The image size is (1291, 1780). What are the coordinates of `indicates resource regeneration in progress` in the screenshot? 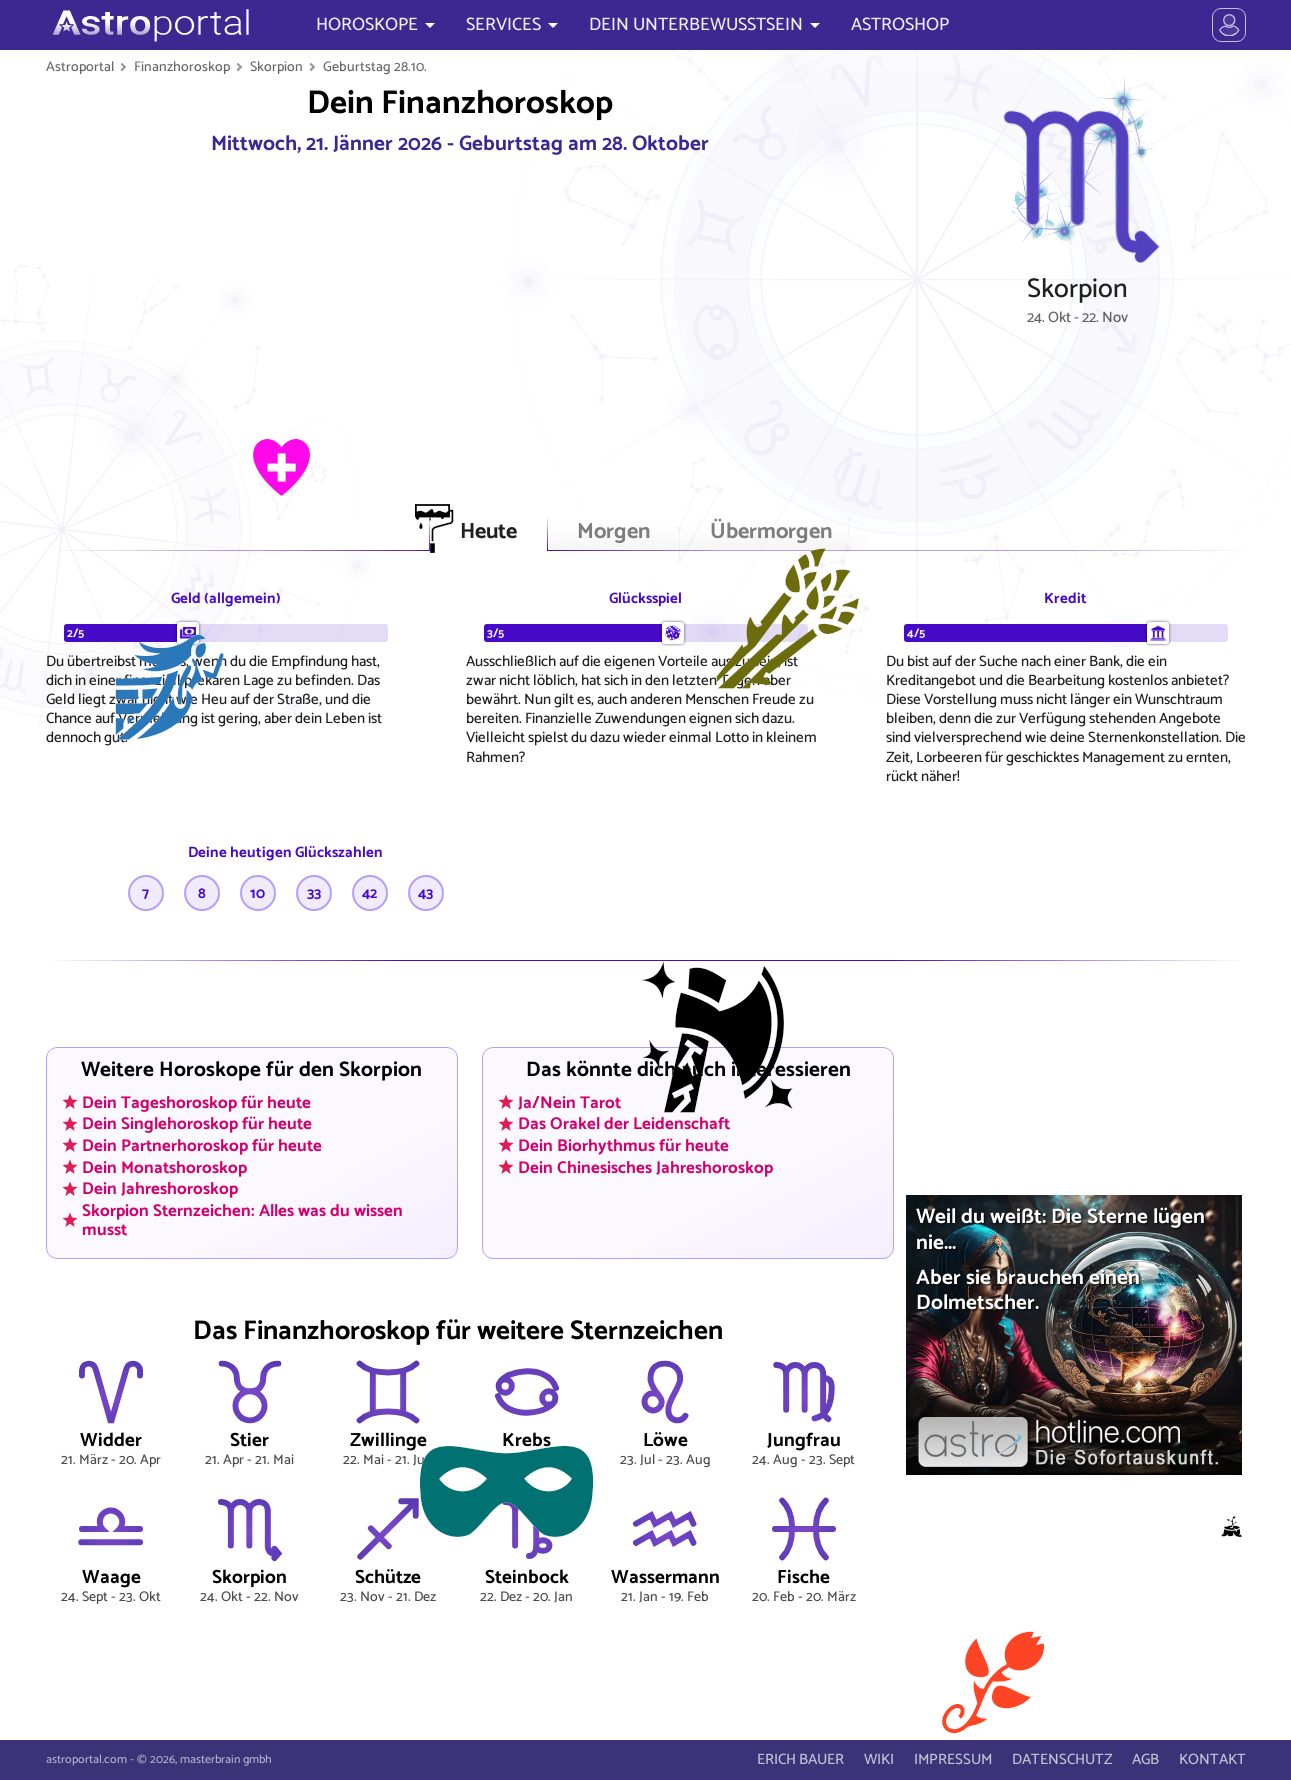 It's located at (1231, 1526).